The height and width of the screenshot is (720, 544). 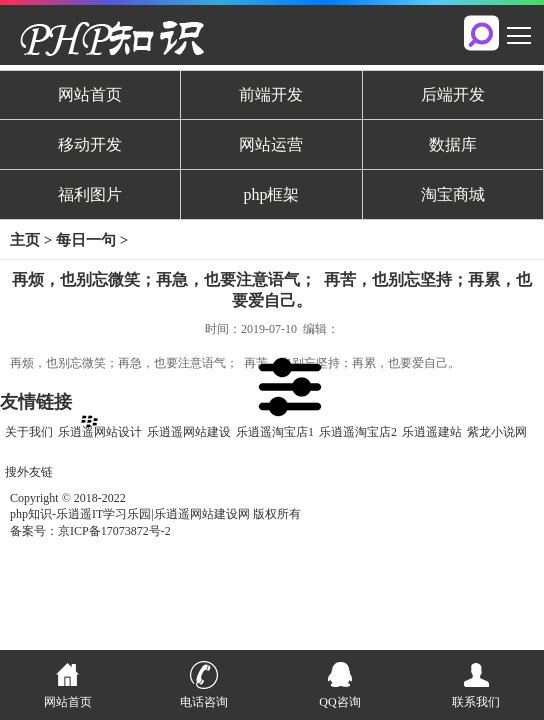 I want to click on adjust settings or preferences, so click(x=290, y=387).